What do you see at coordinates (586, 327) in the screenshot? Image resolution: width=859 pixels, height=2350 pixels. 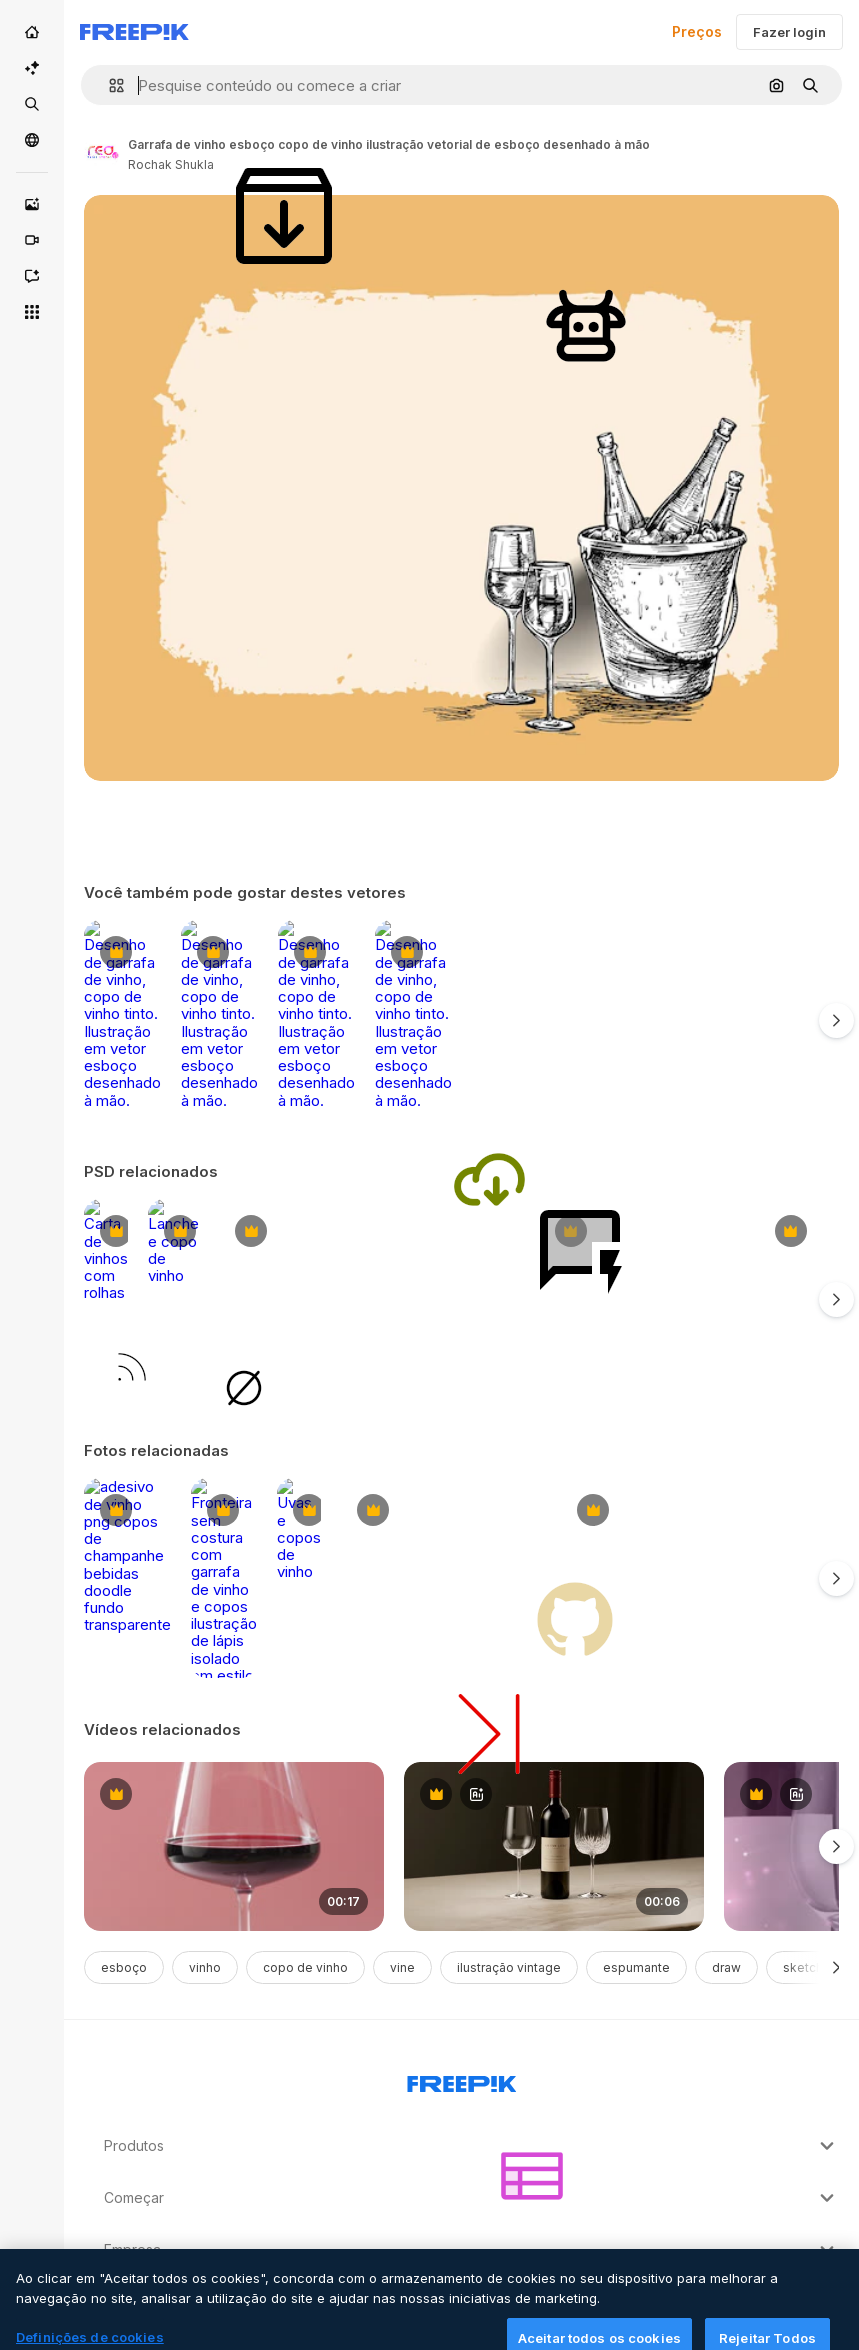 I see `access farm or agriculture features` at bounding box center [586, 327].